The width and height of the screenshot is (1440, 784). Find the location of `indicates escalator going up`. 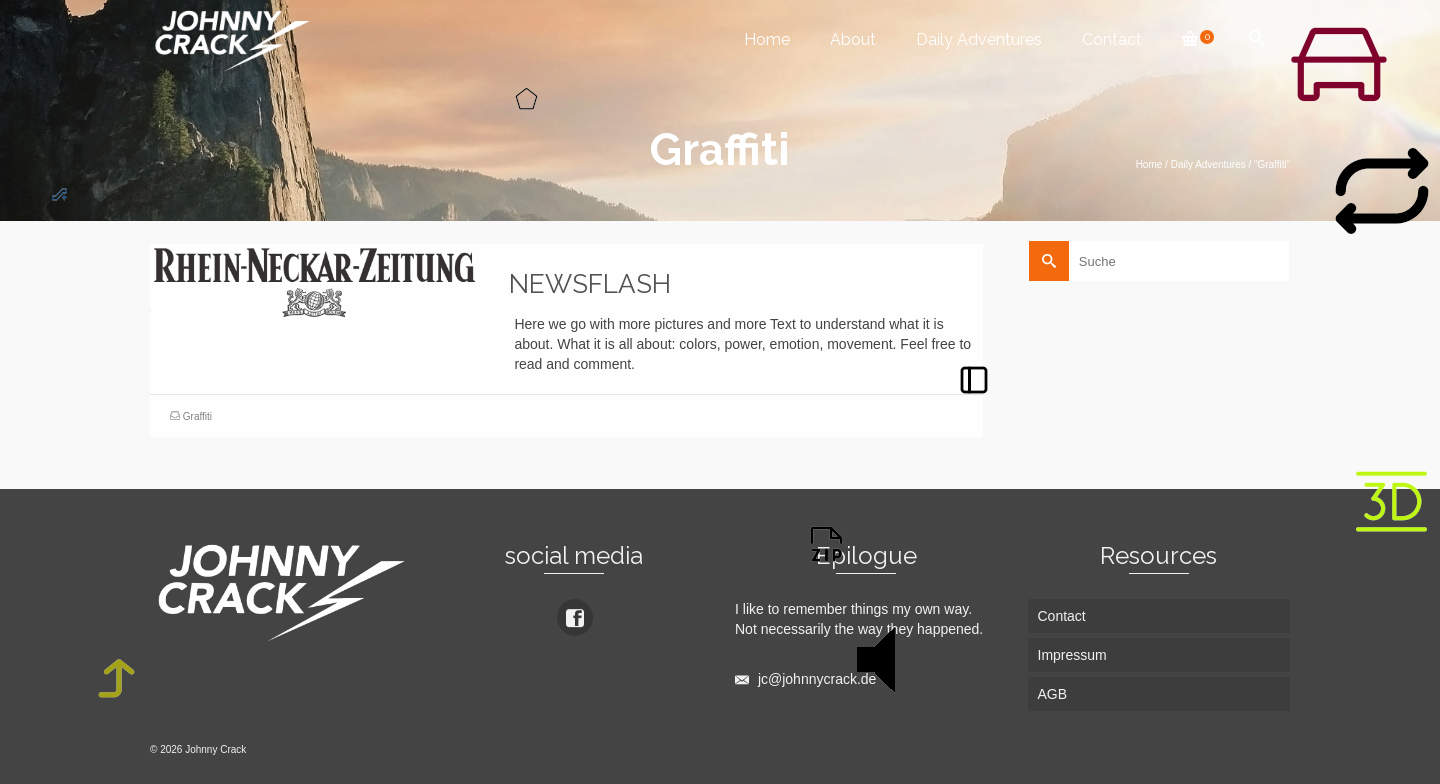

indicates escalator going up is located at coordinates (59, 194).